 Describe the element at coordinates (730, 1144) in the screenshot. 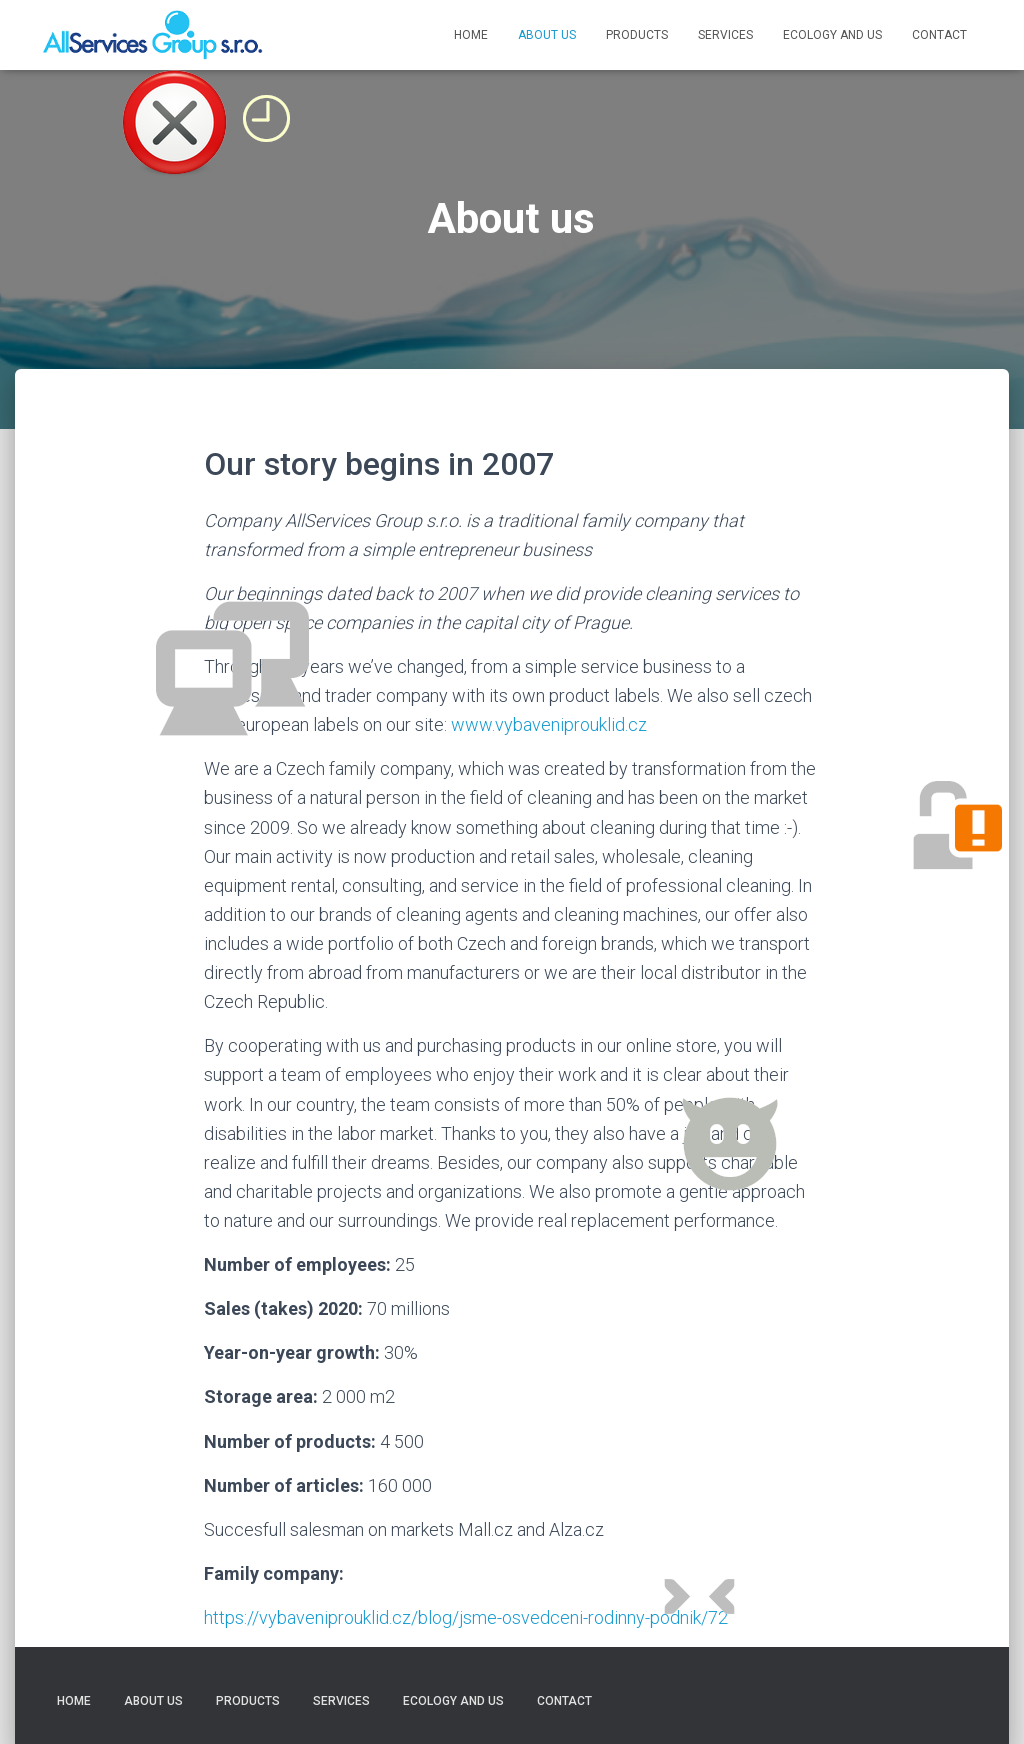

I see `insert a mischievous or playful emoji` at that location.